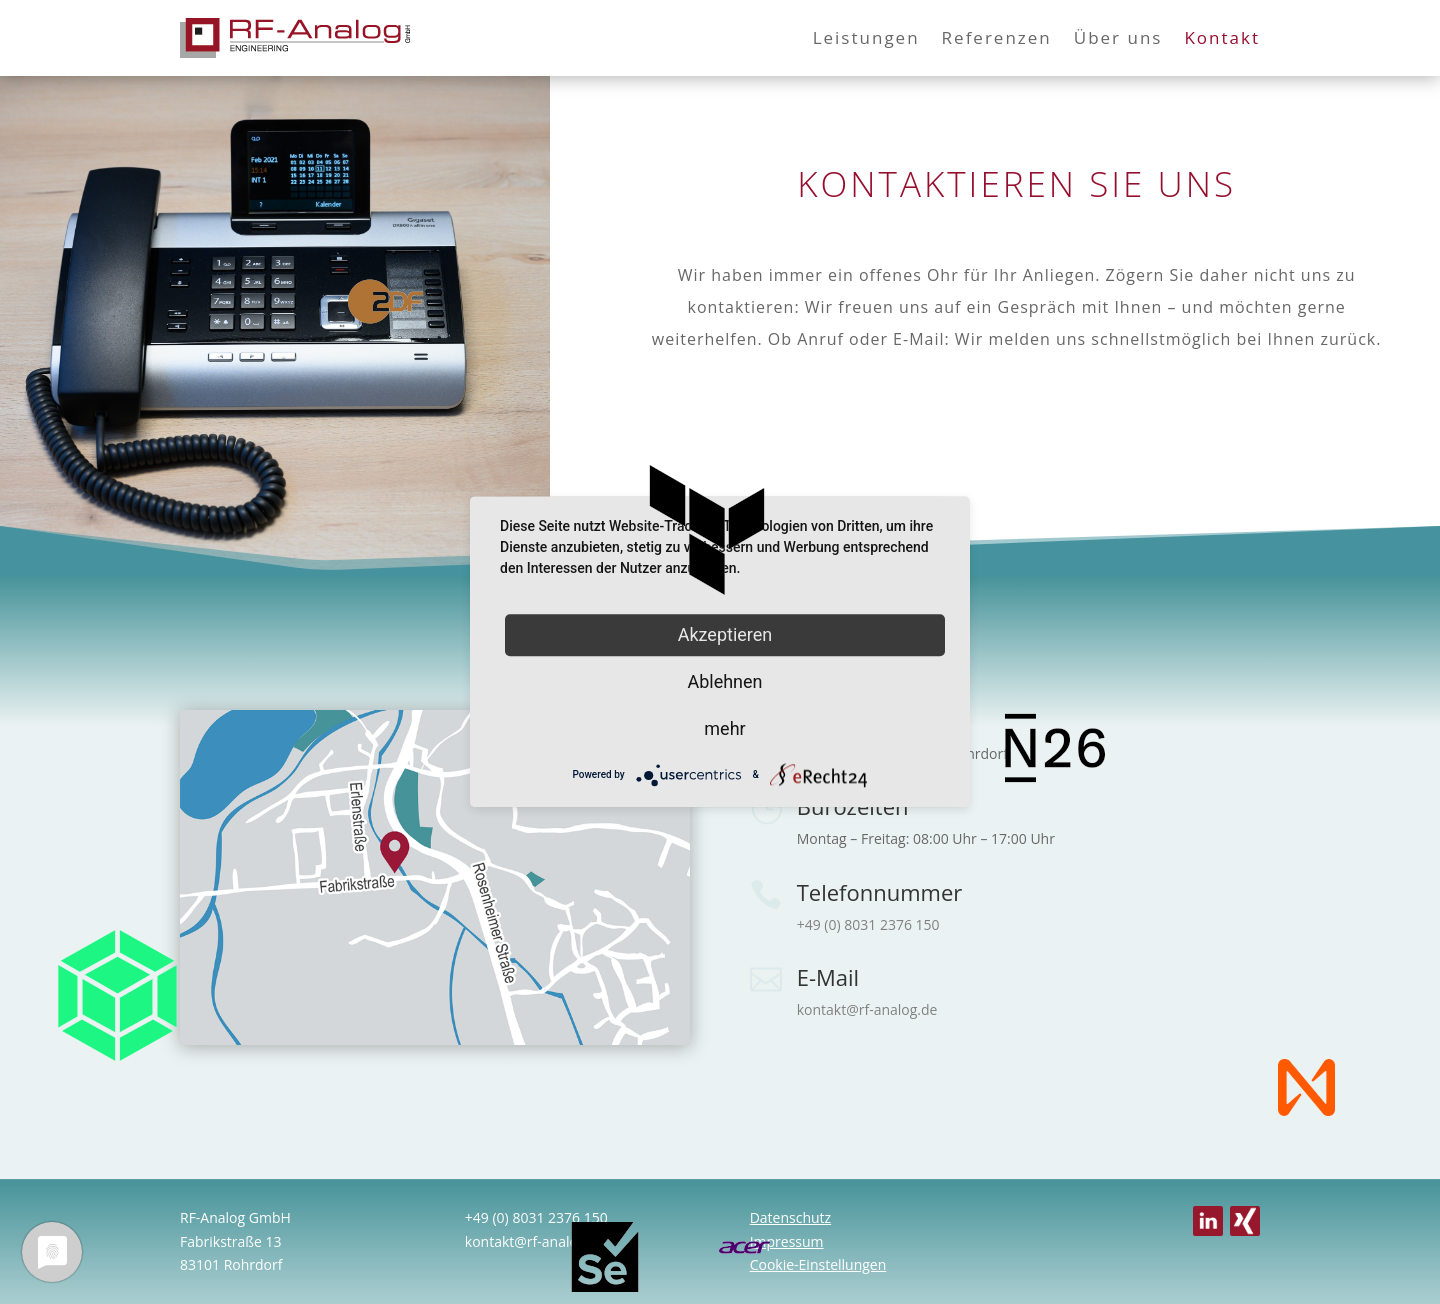 The image size is (1440, 1304). Describe the element at coordinates (1055, 748) in the screenshot. I see `open the N26 banking app` at that location.